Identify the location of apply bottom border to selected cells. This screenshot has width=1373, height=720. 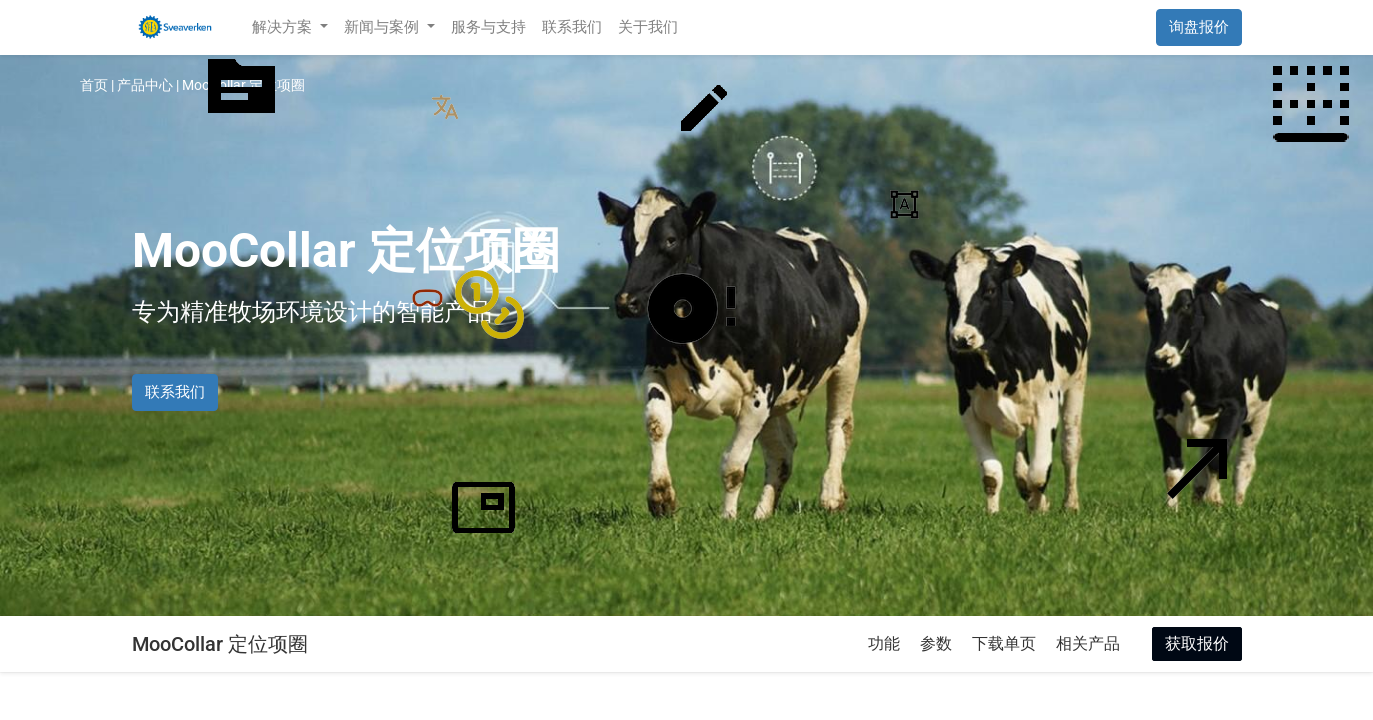
(1311, 104).